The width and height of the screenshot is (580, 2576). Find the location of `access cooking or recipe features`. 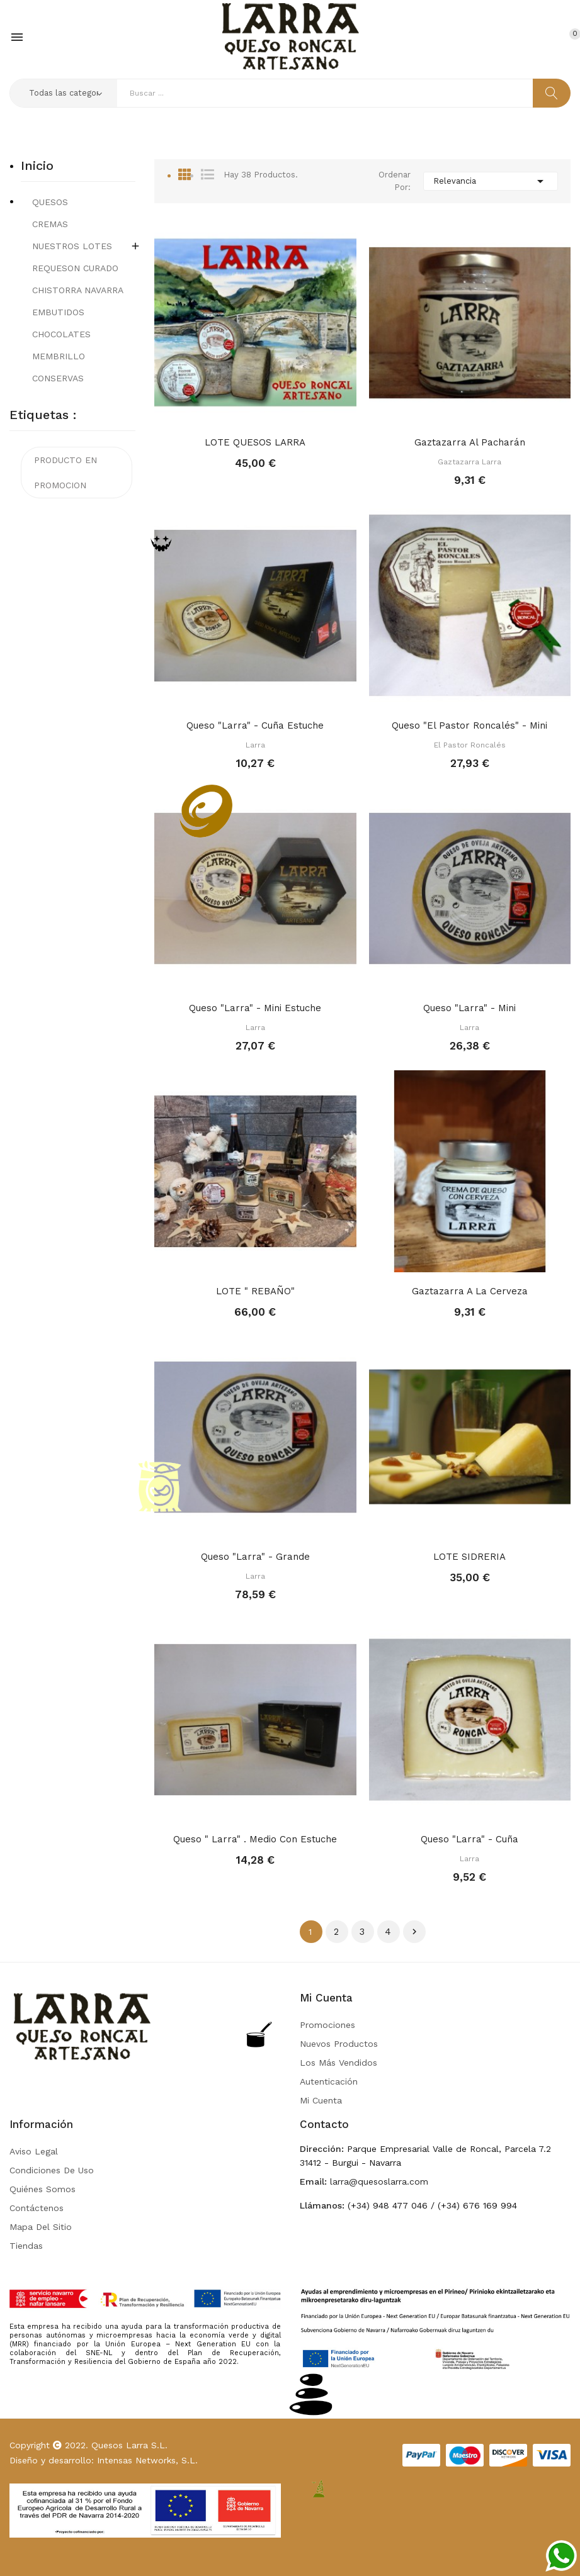

access cooking or recipe features is located at coordinates (259, 2034).